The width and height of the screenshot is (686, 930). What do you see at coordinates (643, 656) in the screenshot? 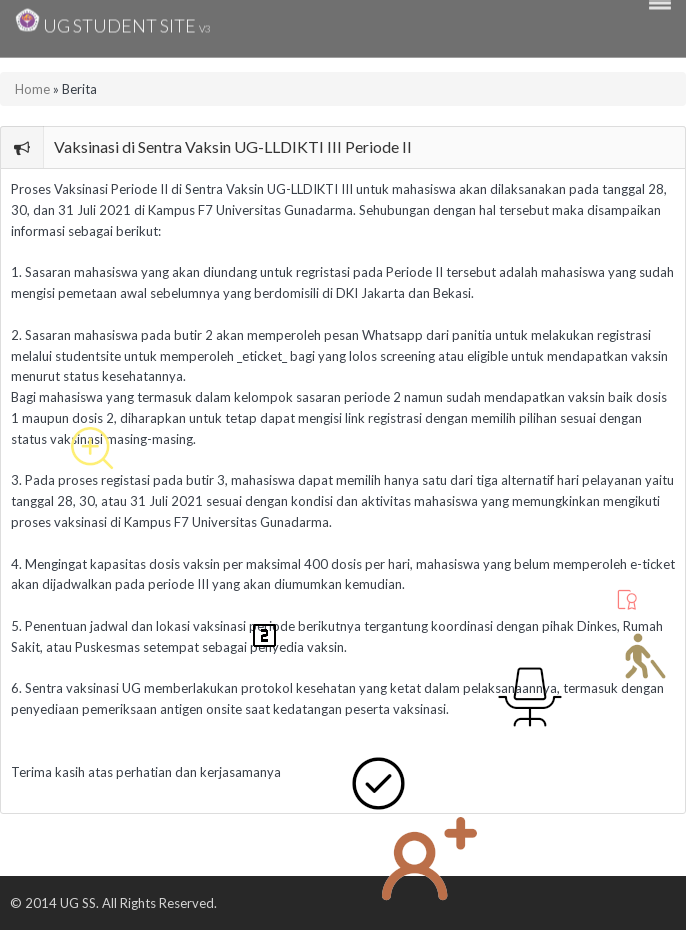
I see `indicates accessibility features for visually impaired users` at bounding box center [643, 656].